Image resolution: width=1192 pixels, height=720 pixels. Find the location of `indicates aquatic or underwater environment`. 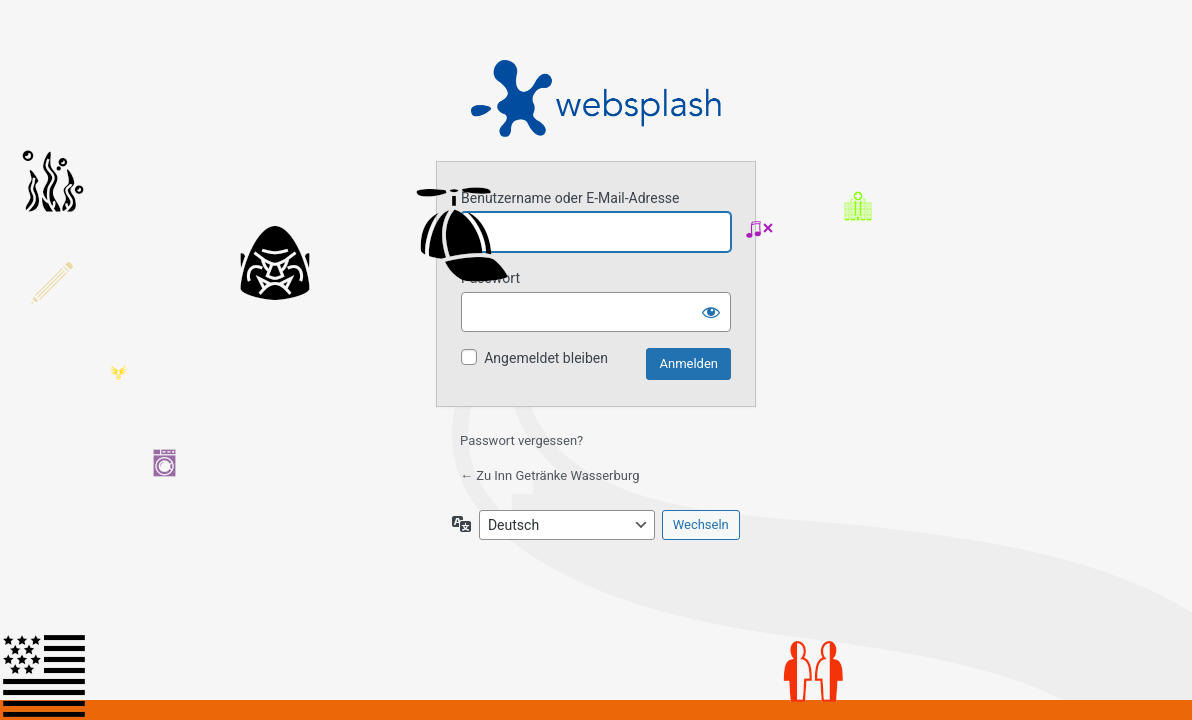

indicates aquatic or underwater environment is located at coordinates (53, 181).